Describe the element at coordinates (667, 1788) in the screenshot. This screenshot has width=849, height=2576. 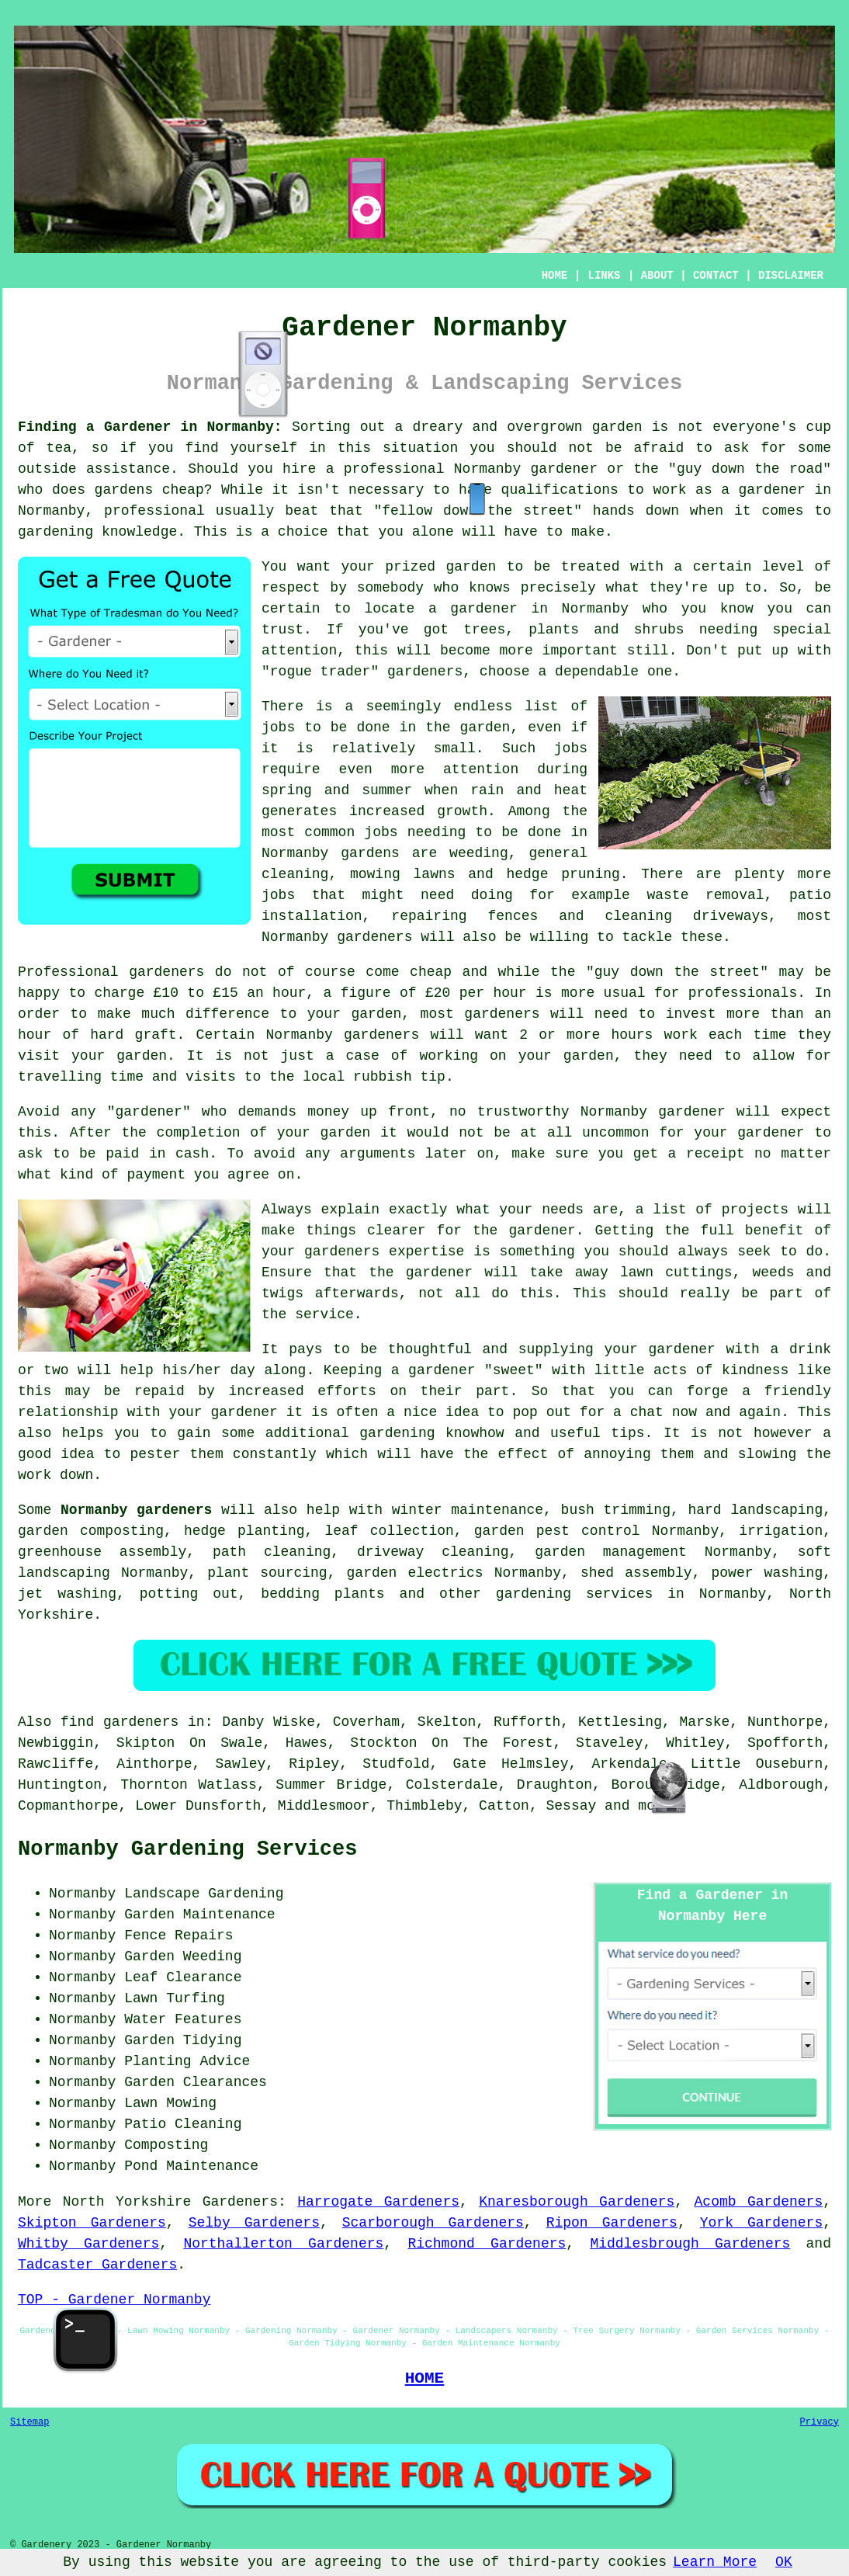
I see `access network boot volume` at that location.